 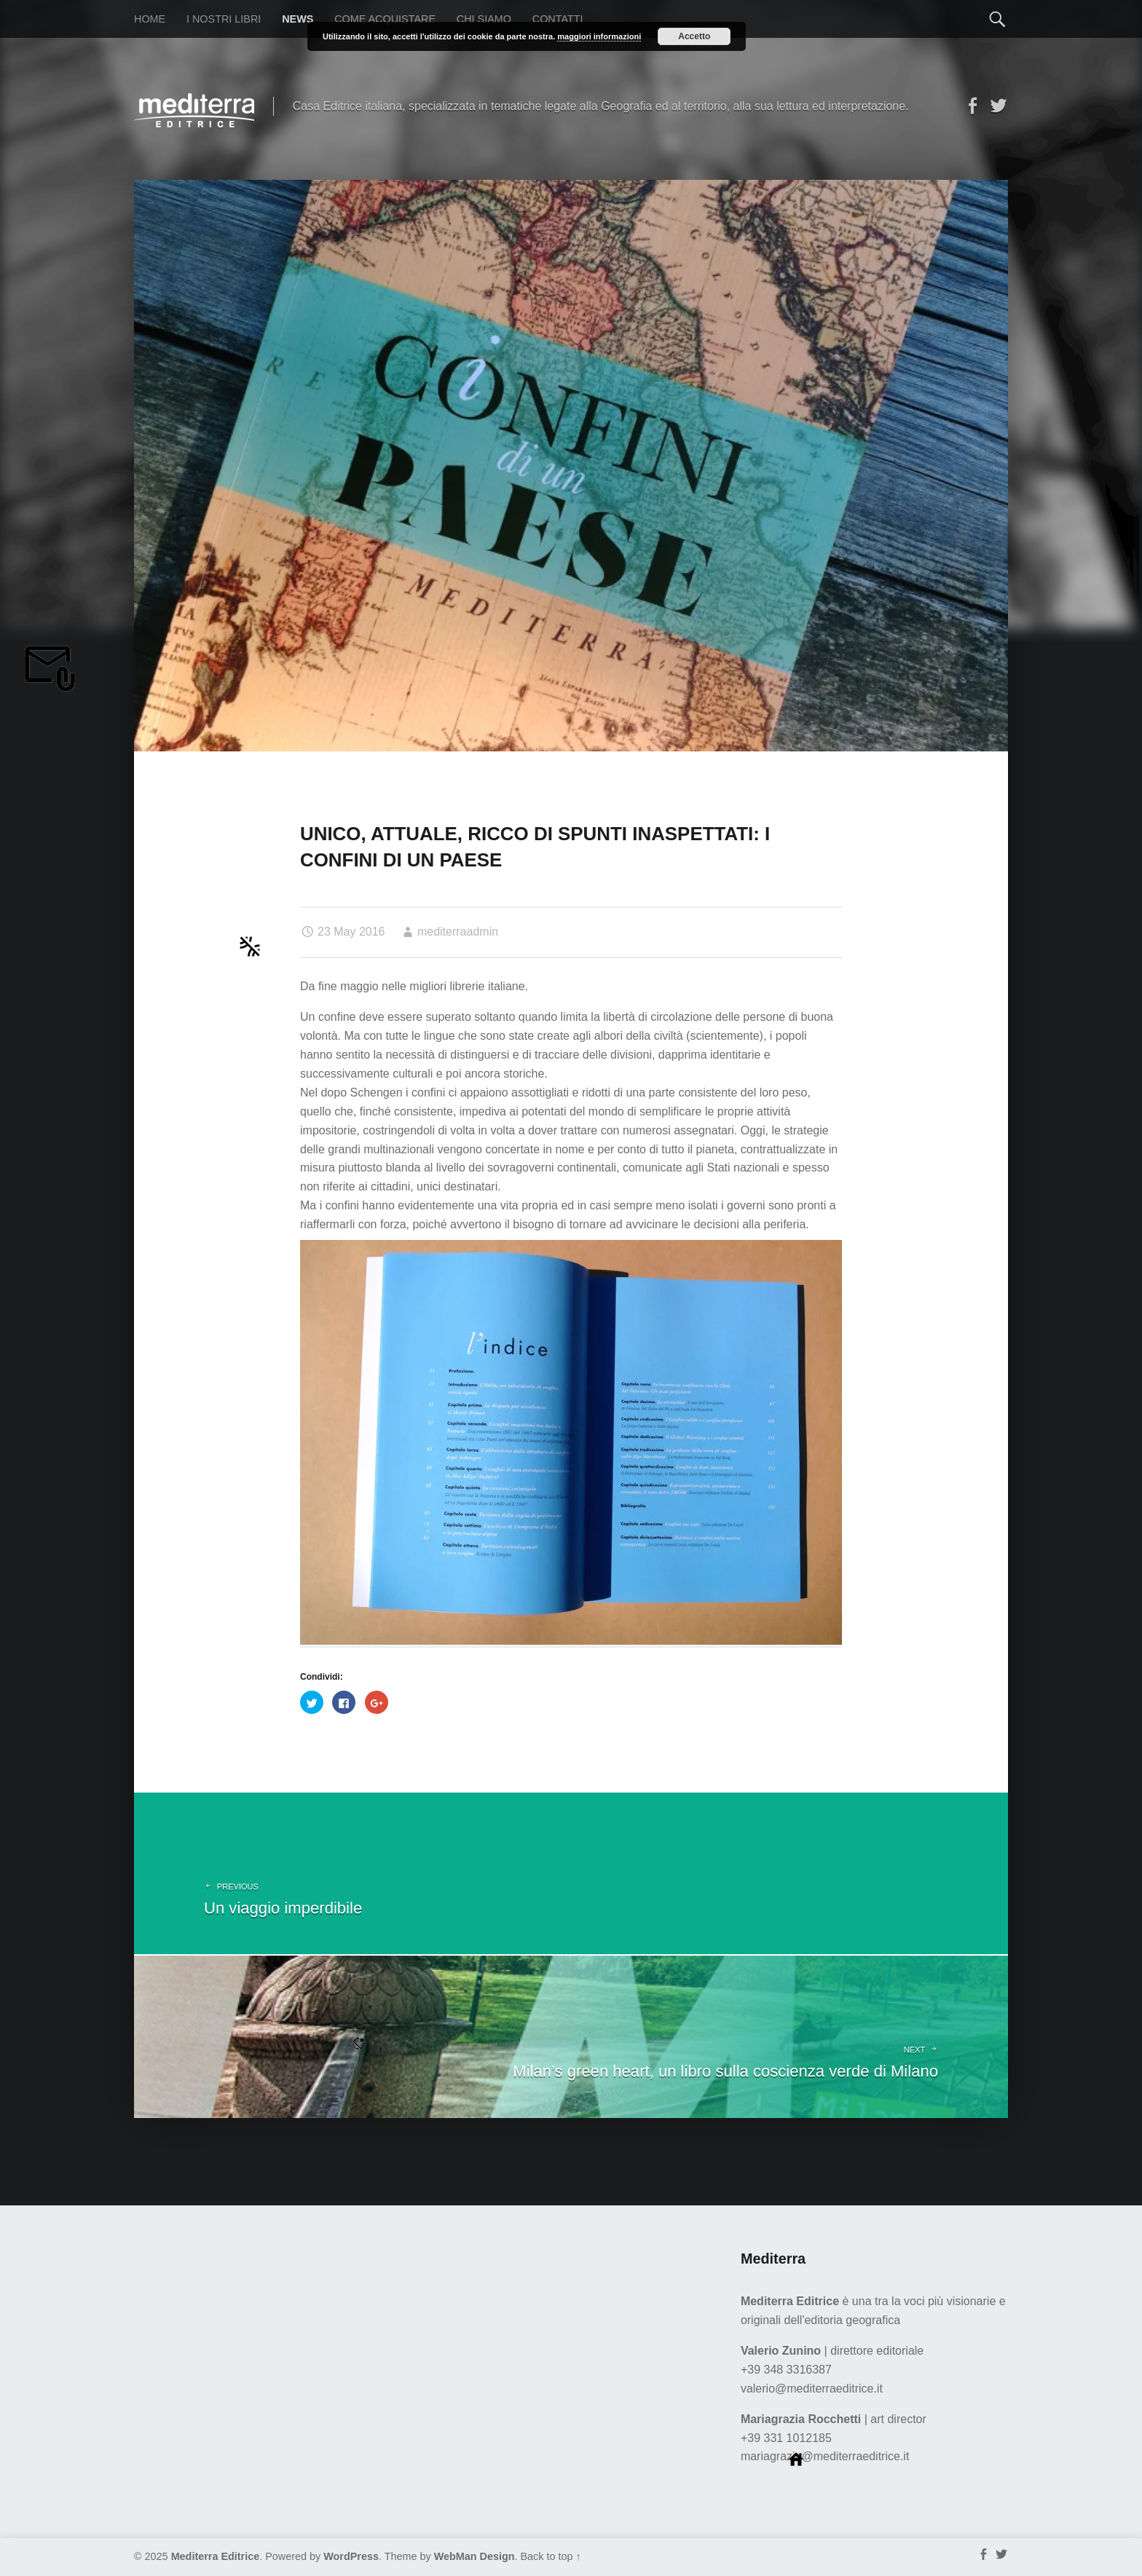 What do you see at coordinates (359, 2043) in the screenshot?
I see `lock screen rotation to current orientation` at bounding box center [359, 2043].